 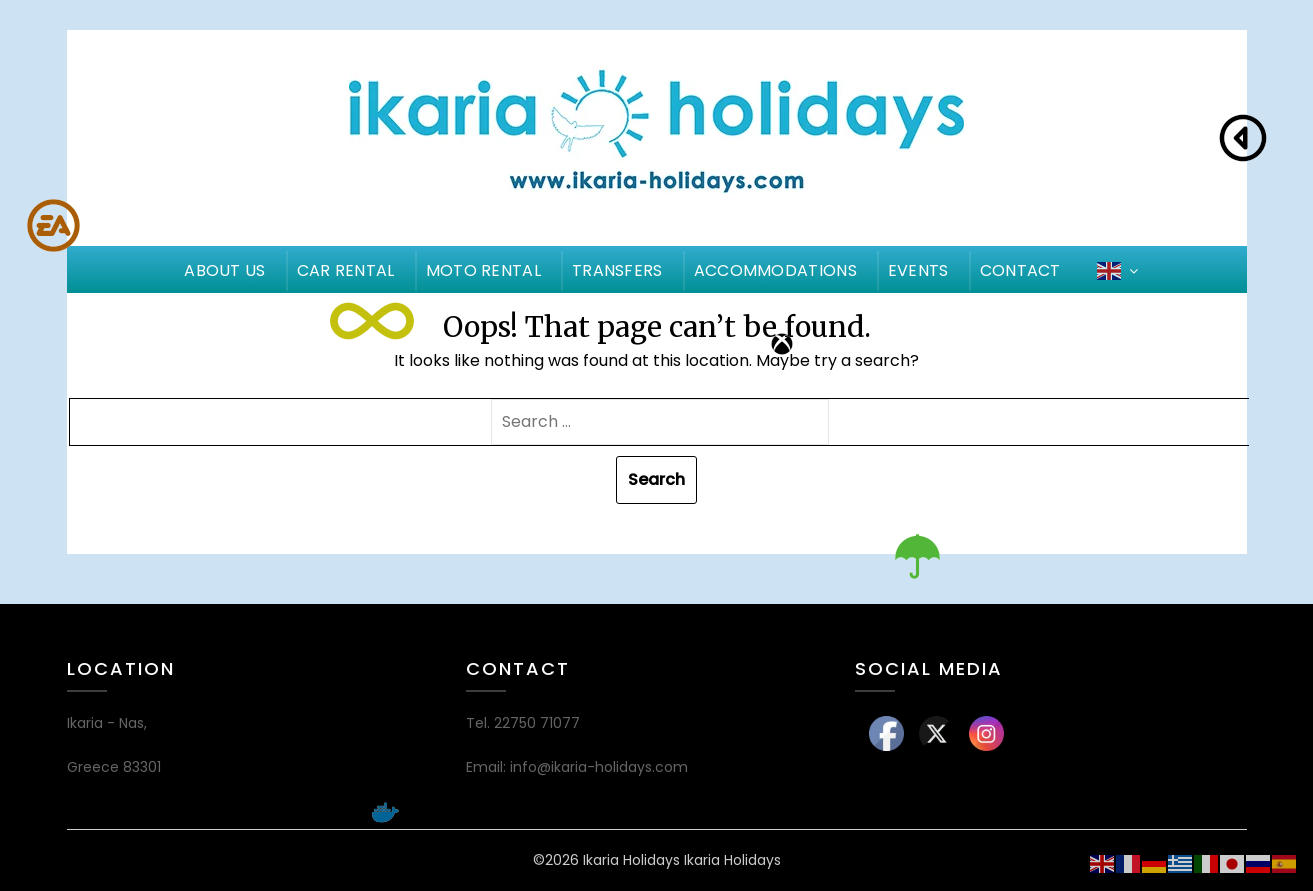 What do you see at coordinates (385, 812) in the screenshot?
I see `docker container management` at bounding box center [385, 812].